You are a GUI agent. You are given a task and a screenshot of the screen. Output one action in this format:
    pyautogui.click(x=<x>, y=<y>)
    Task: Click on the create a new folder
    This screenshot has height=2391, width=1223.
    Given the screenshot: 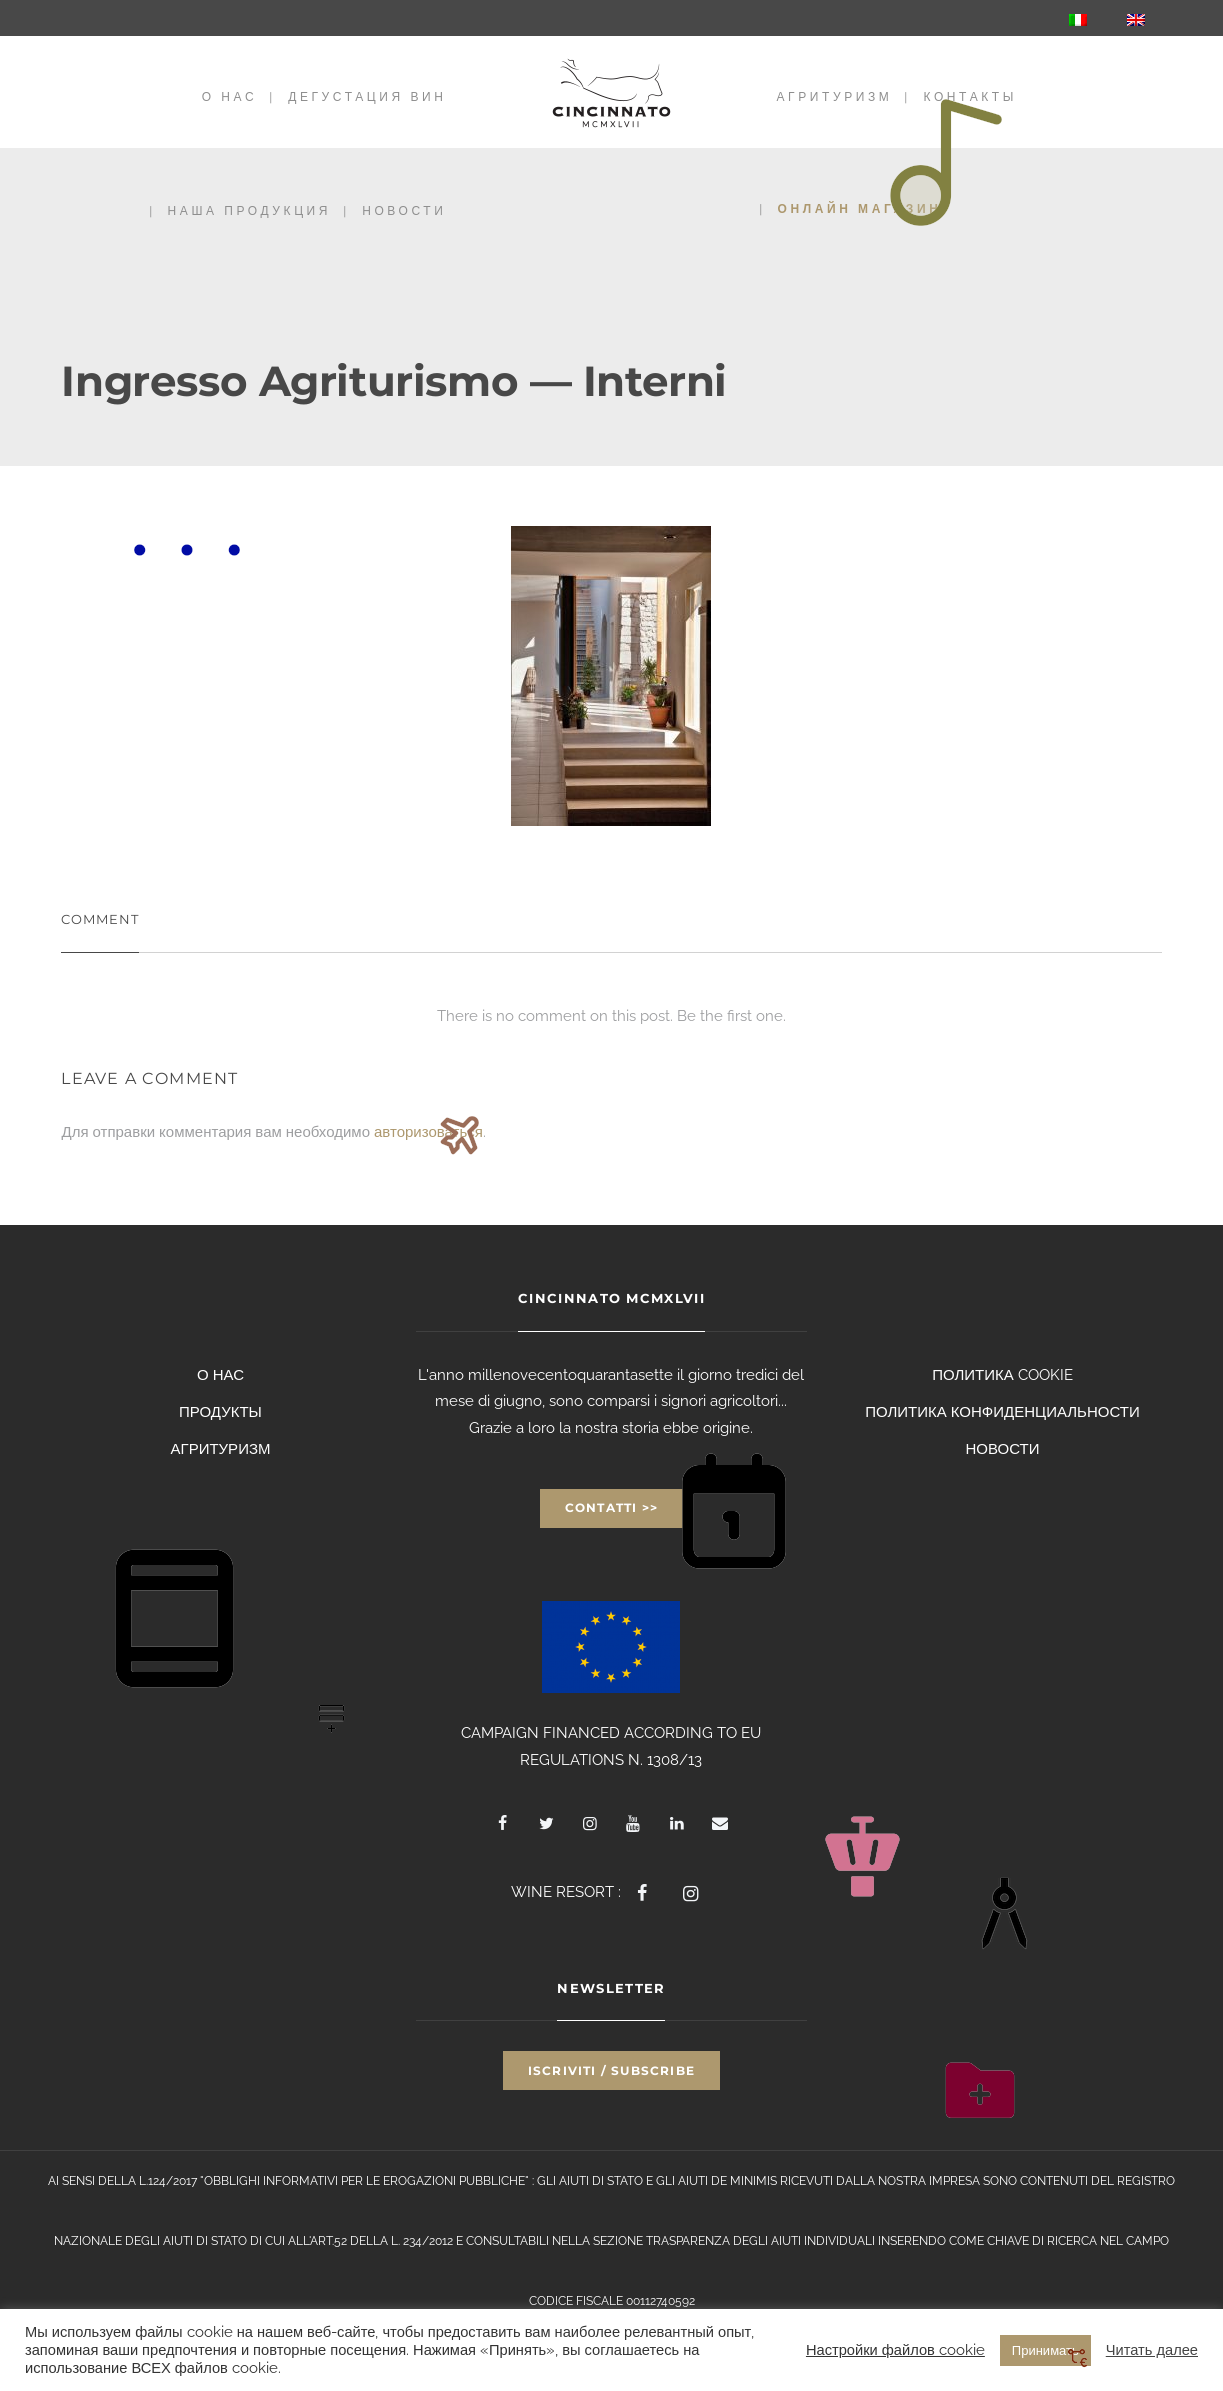 What is the action you would take?
    pyautogui.click(x=980, y=2089)
    